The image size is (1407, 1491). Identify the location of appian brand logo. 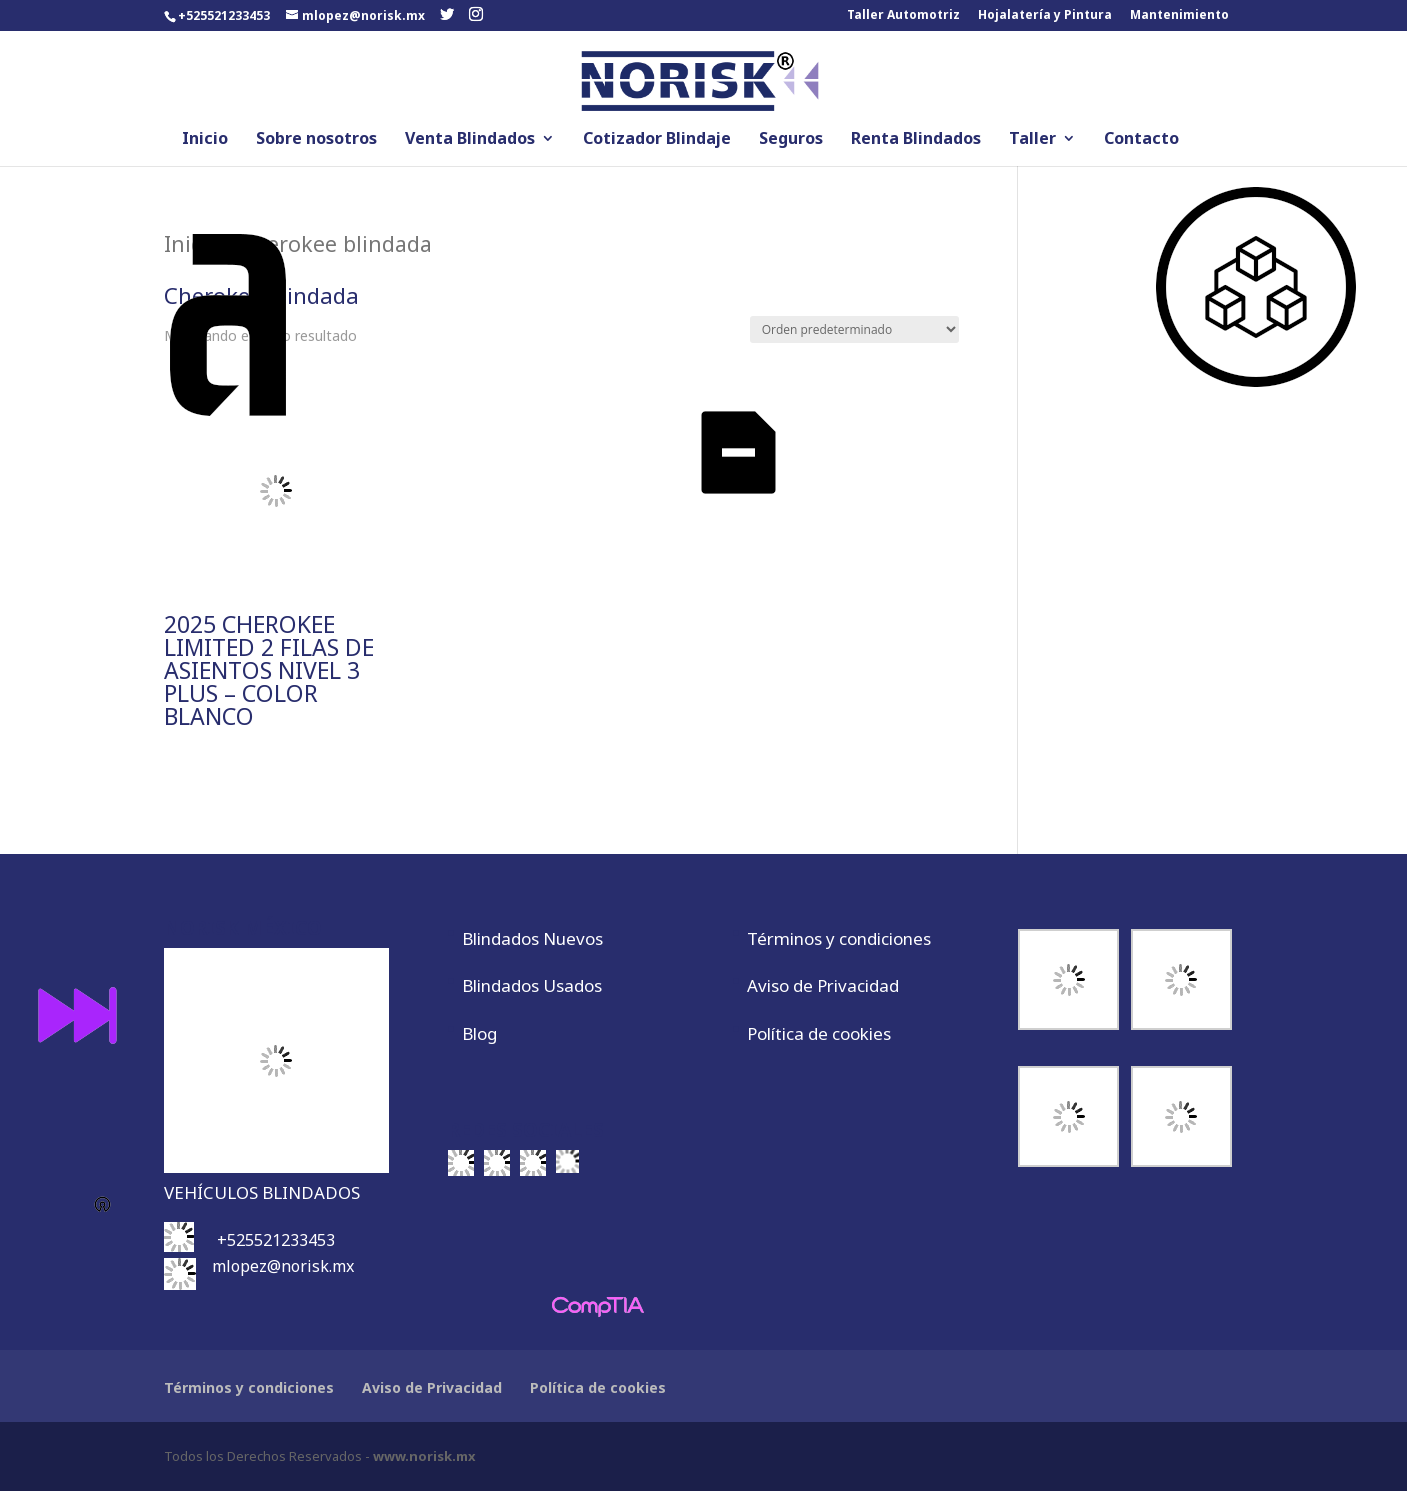
(228, 325).